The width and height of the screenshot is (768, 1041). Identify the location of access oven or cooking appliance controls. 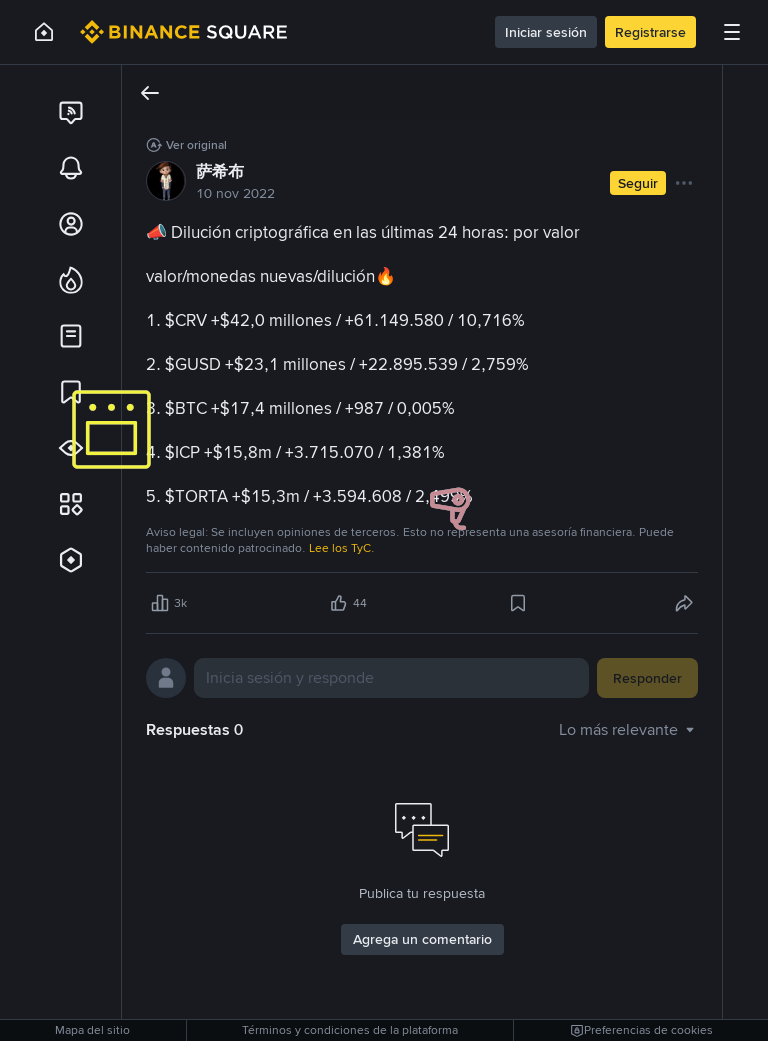
(111, 429).